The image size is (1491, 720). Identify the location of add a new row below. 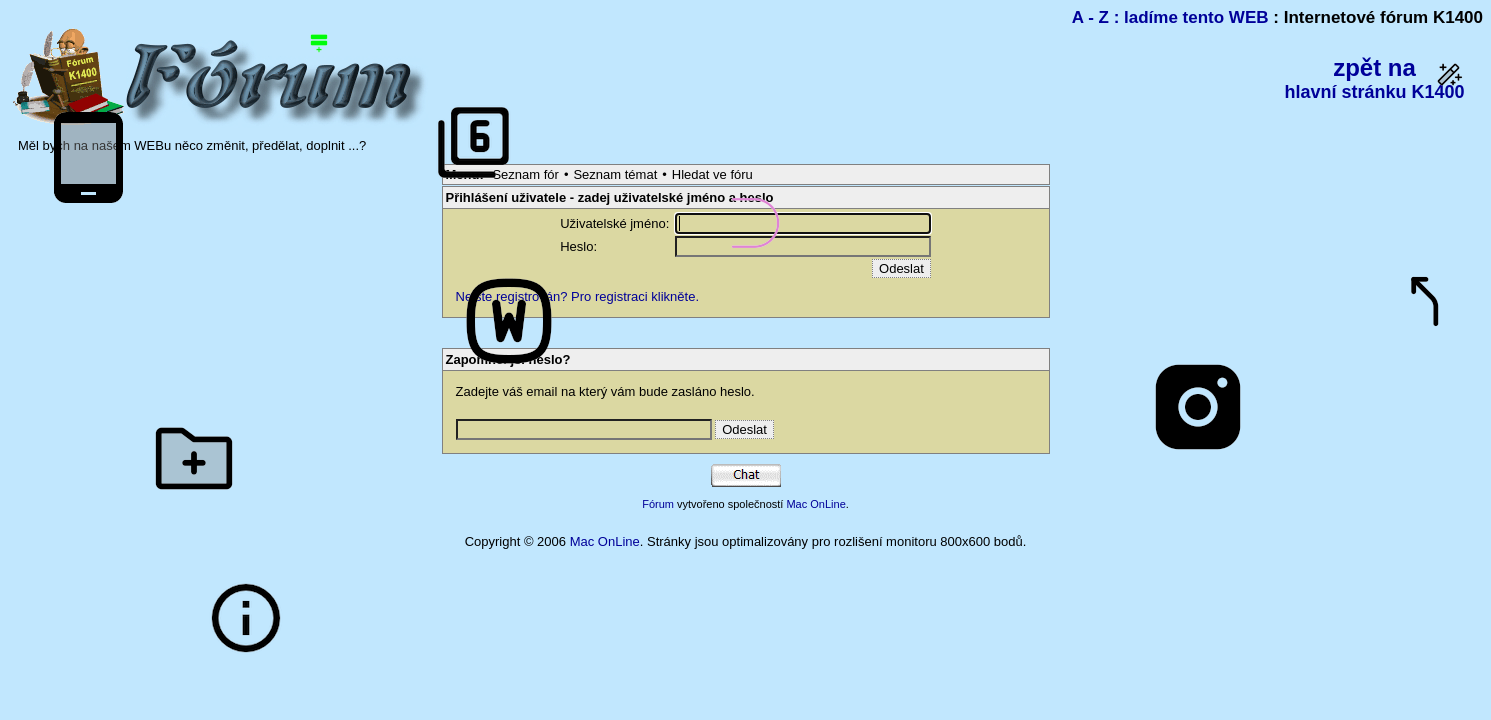
(319, 42).